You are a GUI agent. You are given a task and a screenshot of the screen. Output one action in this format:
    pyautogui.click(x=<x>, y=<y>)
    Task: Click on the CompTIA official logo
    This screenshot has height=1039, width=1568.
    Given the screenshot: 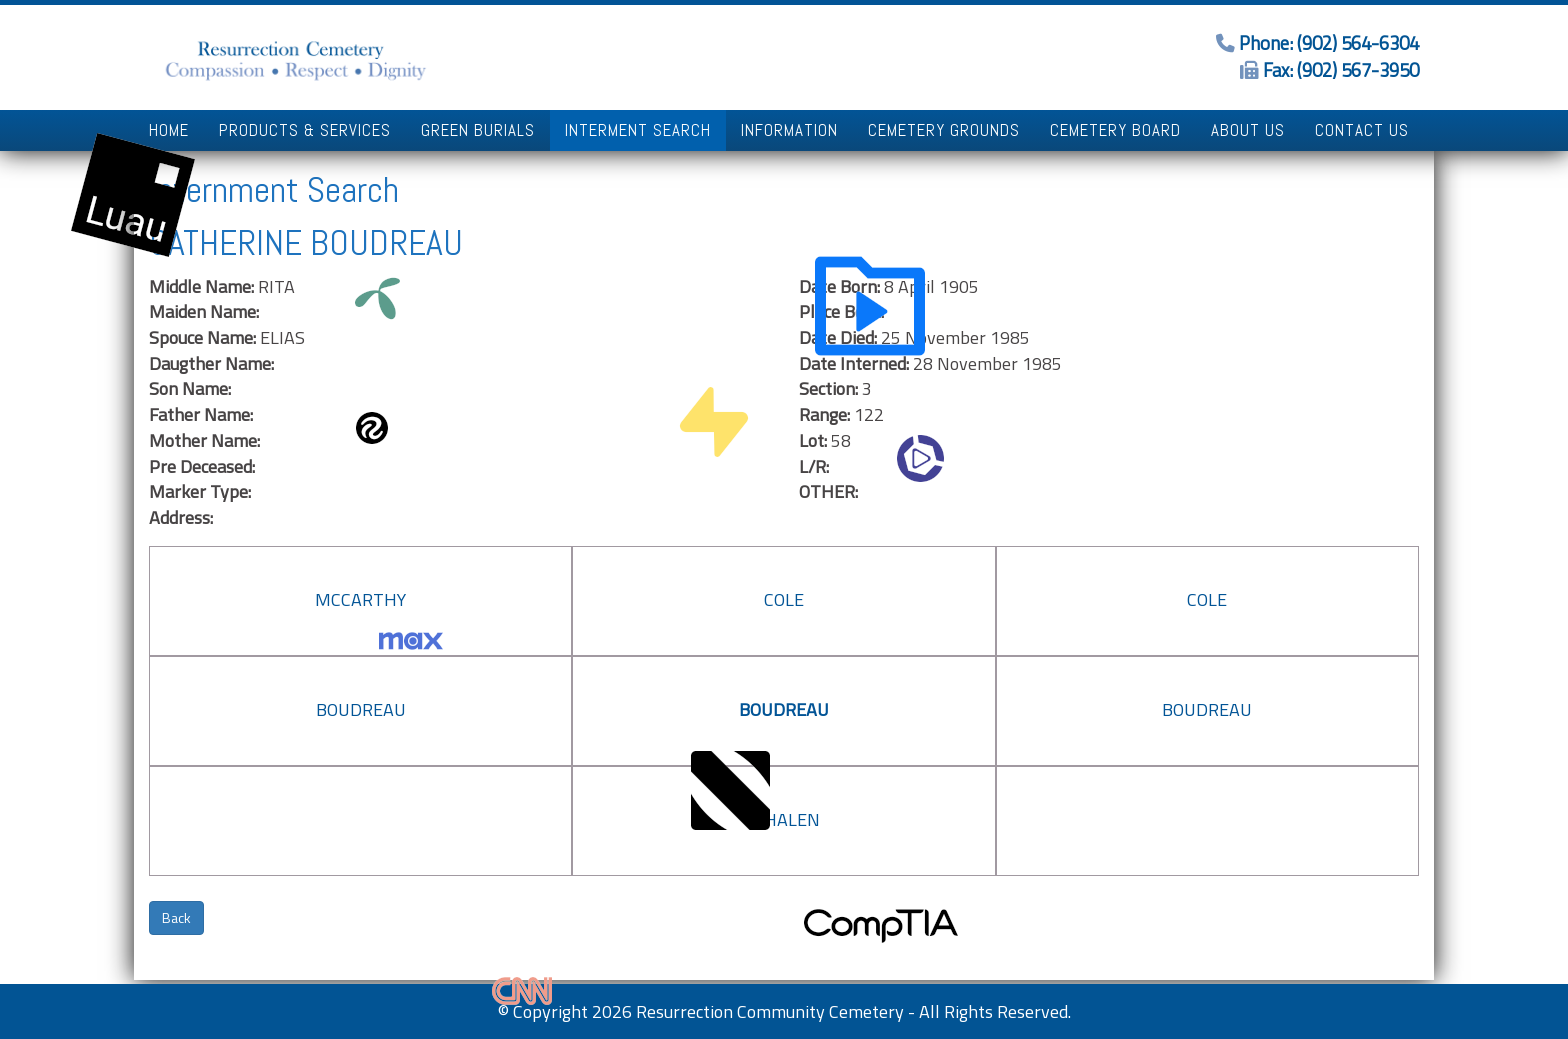 What is the action you would take?
    pyautogui.click(x=881, y=926)
    